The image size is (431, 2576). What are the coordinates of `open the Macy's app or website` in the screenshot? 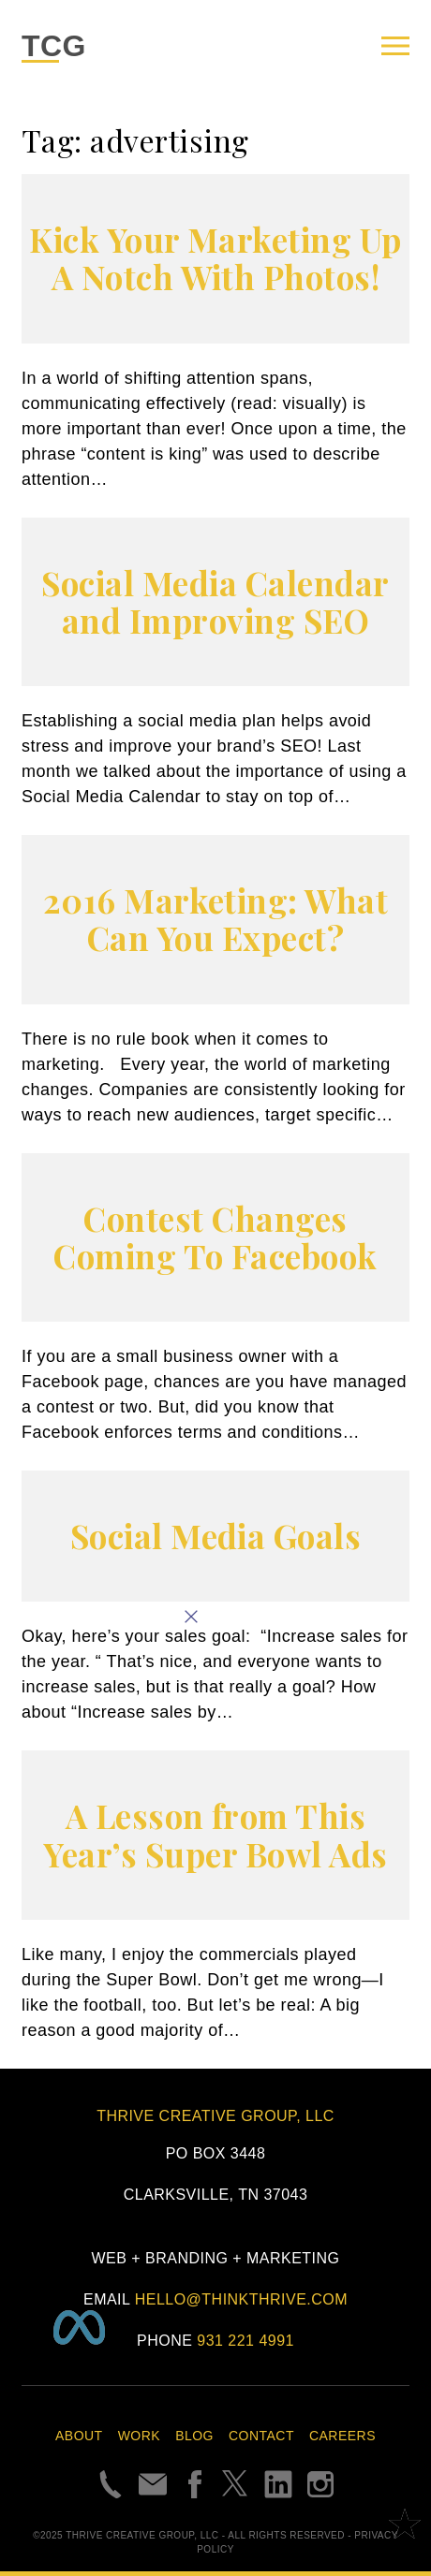 It's located at (405, 2524).